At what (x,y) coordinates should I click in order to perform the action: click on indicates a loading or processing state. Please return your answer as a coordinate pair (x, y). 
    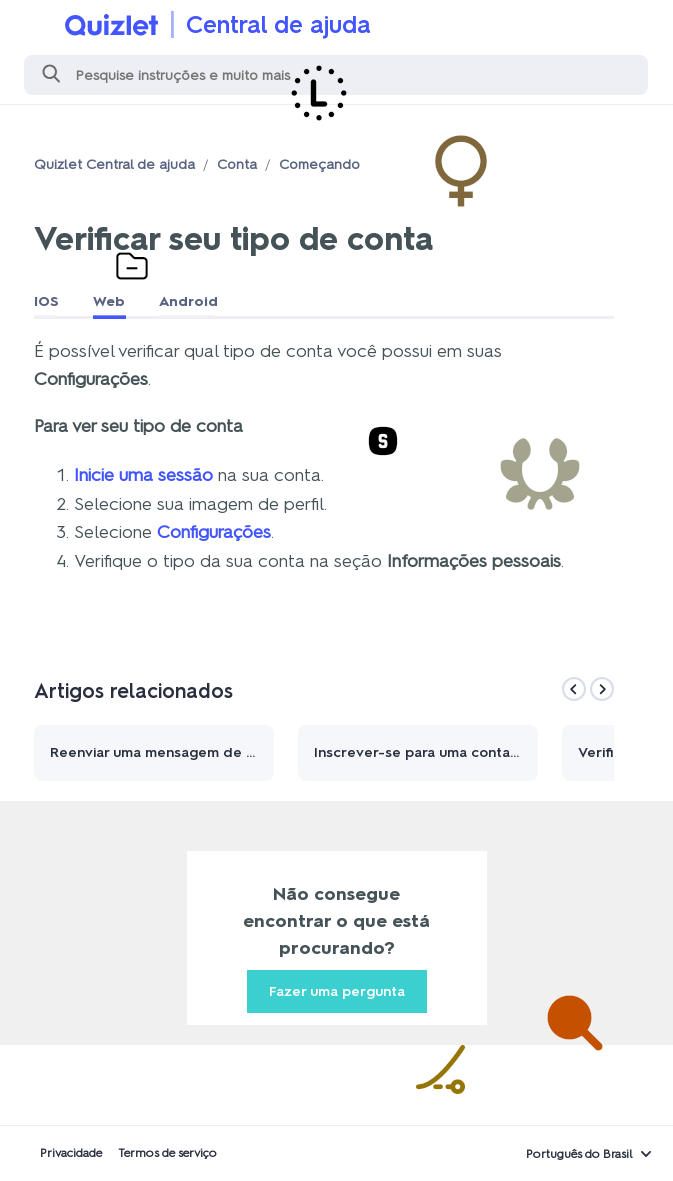
    Looking at the image, I should click on (319, 93).